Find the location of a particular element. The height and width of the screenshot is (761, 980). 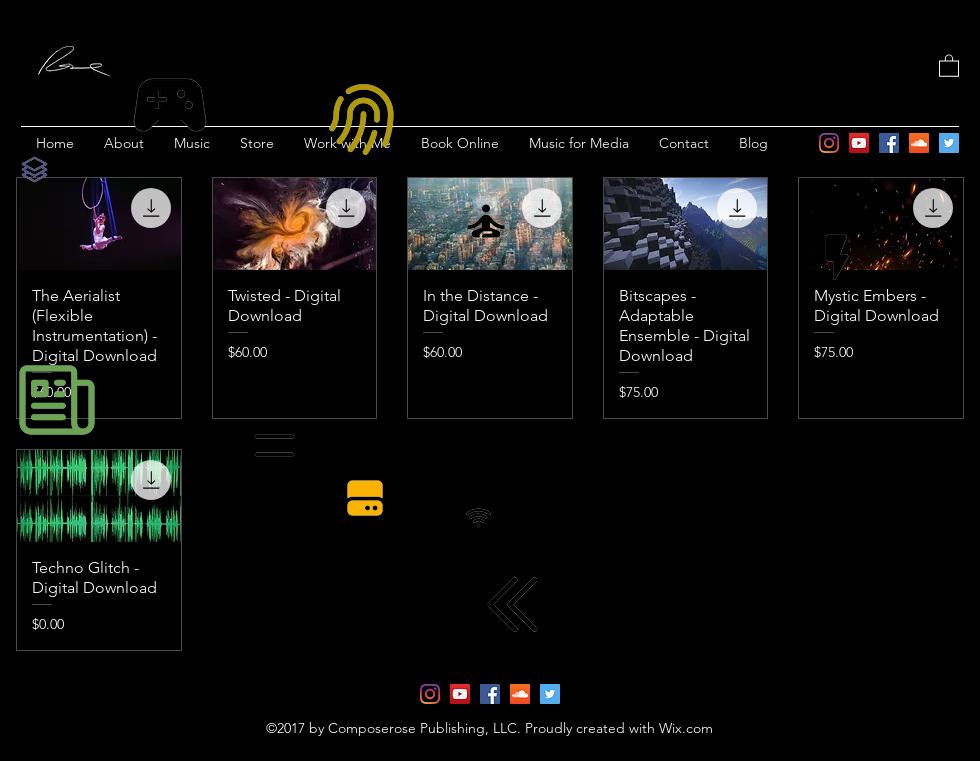

indicates strong wifi signal strength is located at coordinates (478, 517).